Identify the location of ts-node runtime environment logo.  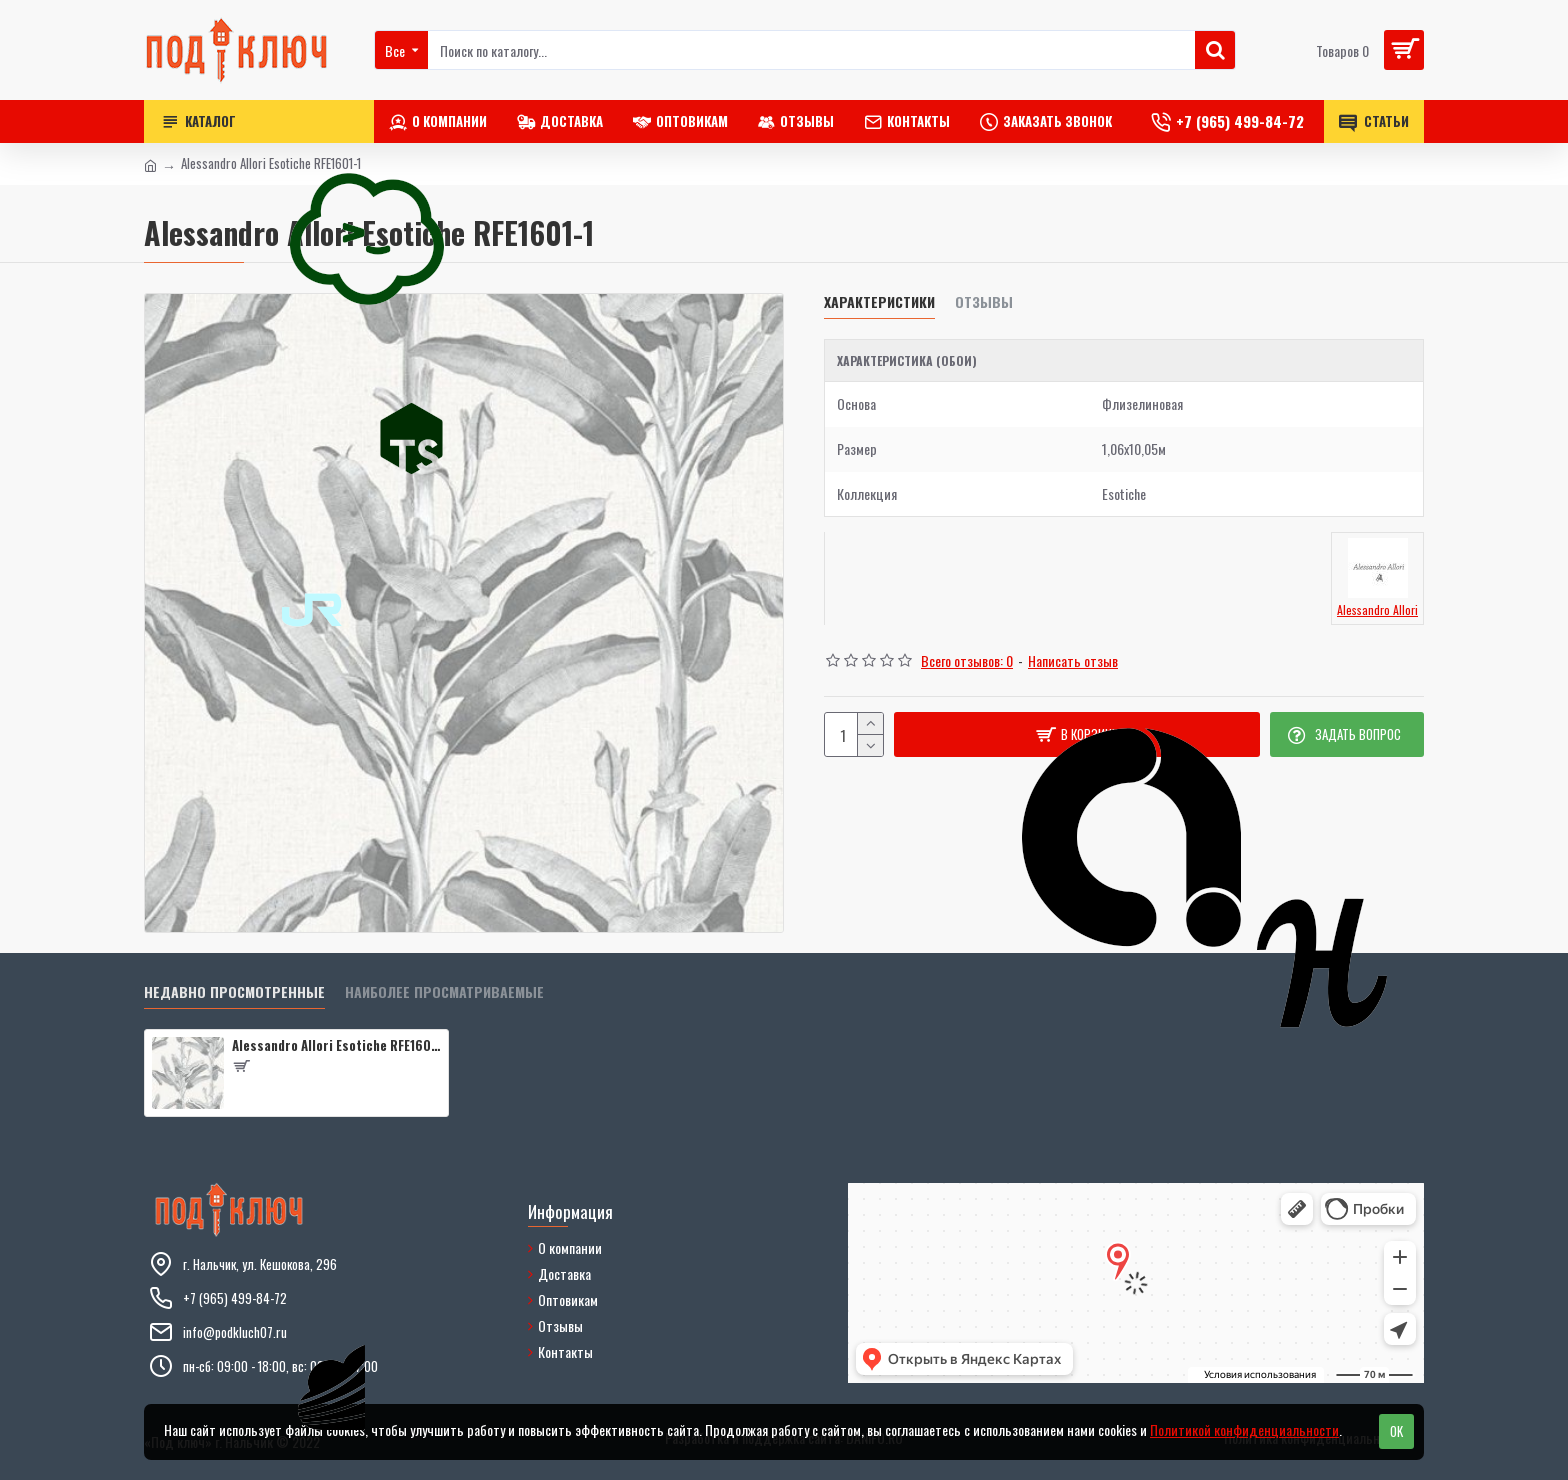
(411, 438).